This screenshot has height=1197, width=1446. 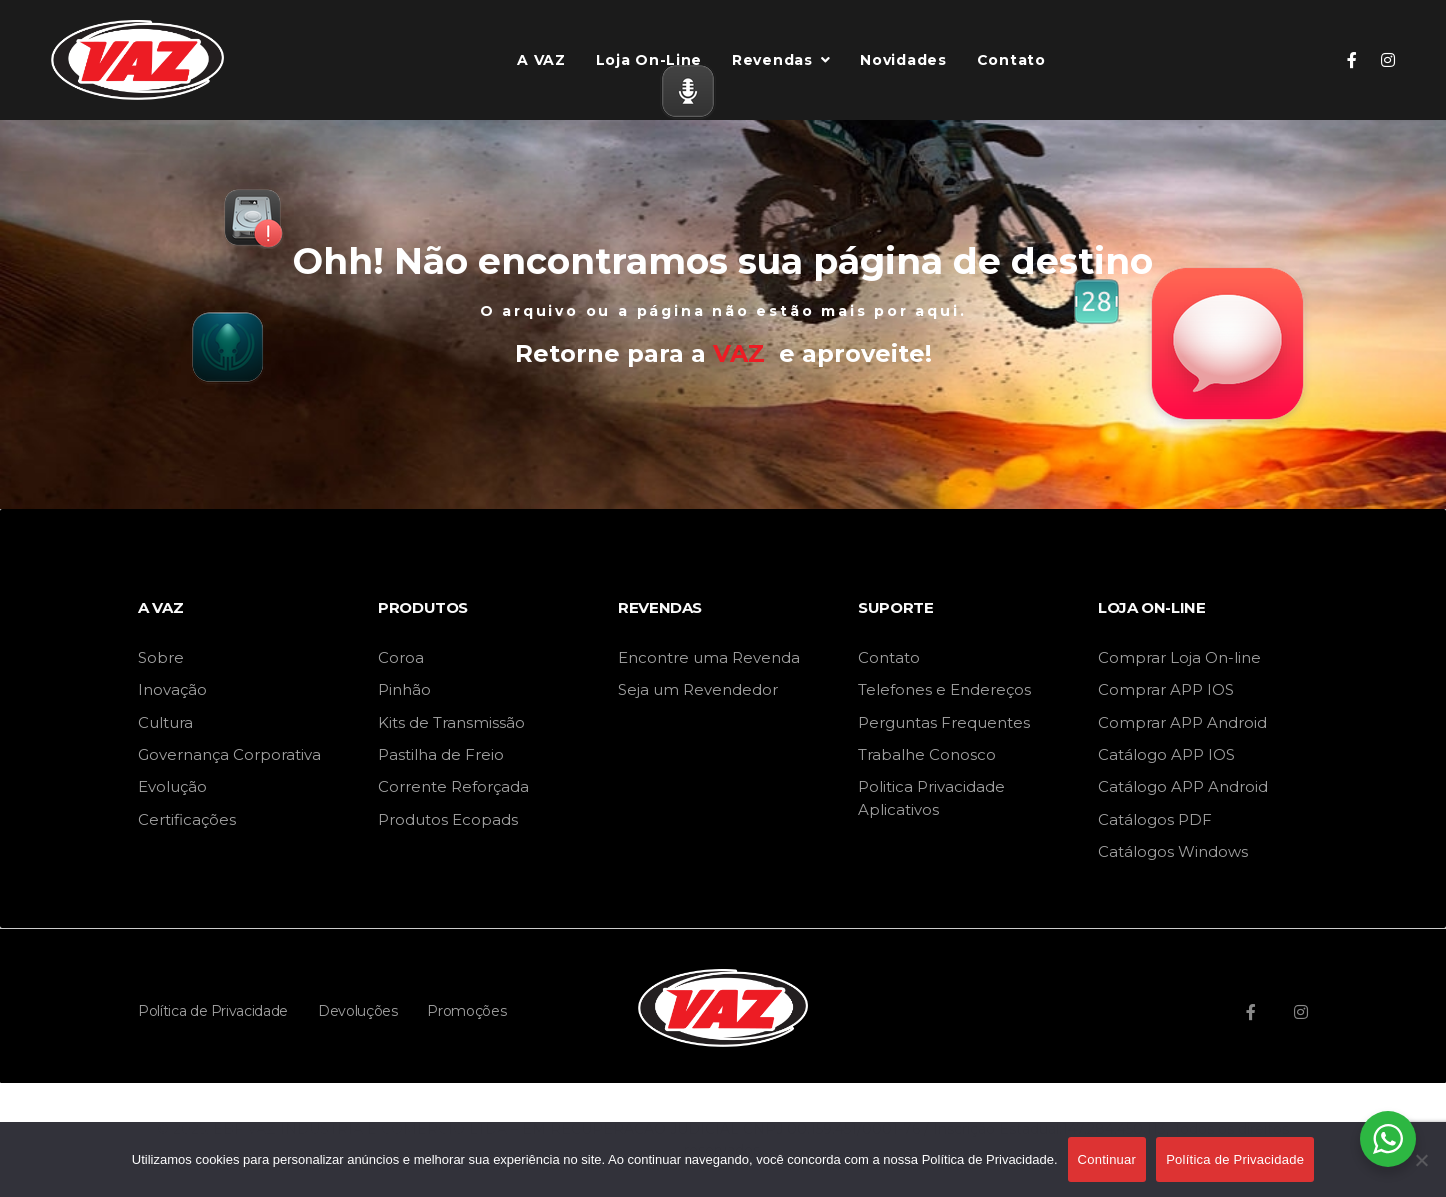 I want to click on open the calendar app, so click(x=1096, y=301).